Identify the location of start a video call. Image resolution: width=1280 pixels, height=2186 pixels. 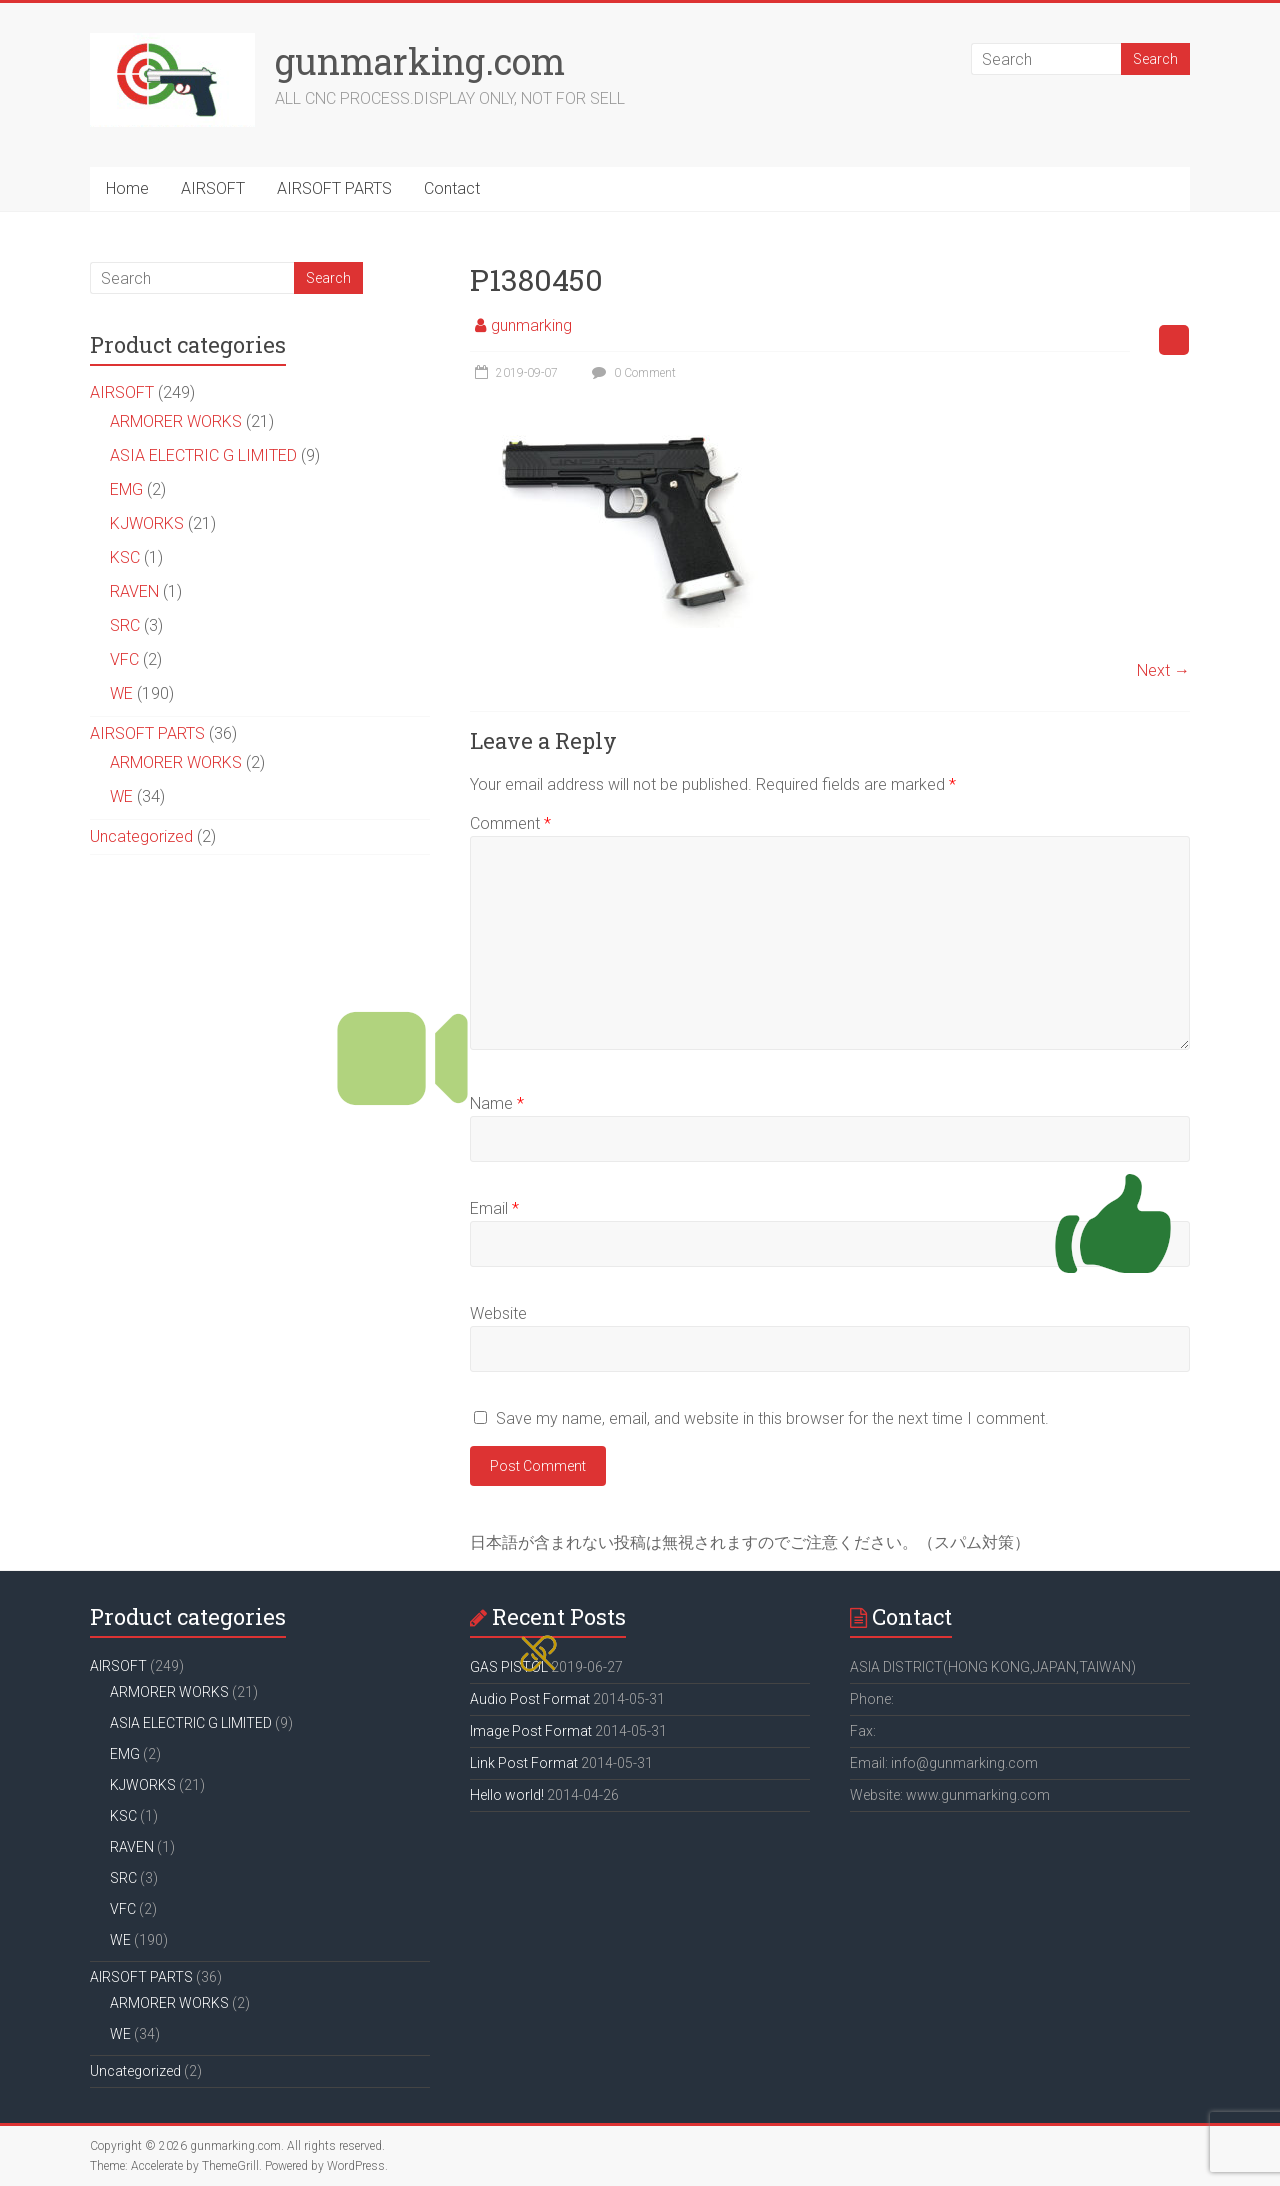
(402, 1058).